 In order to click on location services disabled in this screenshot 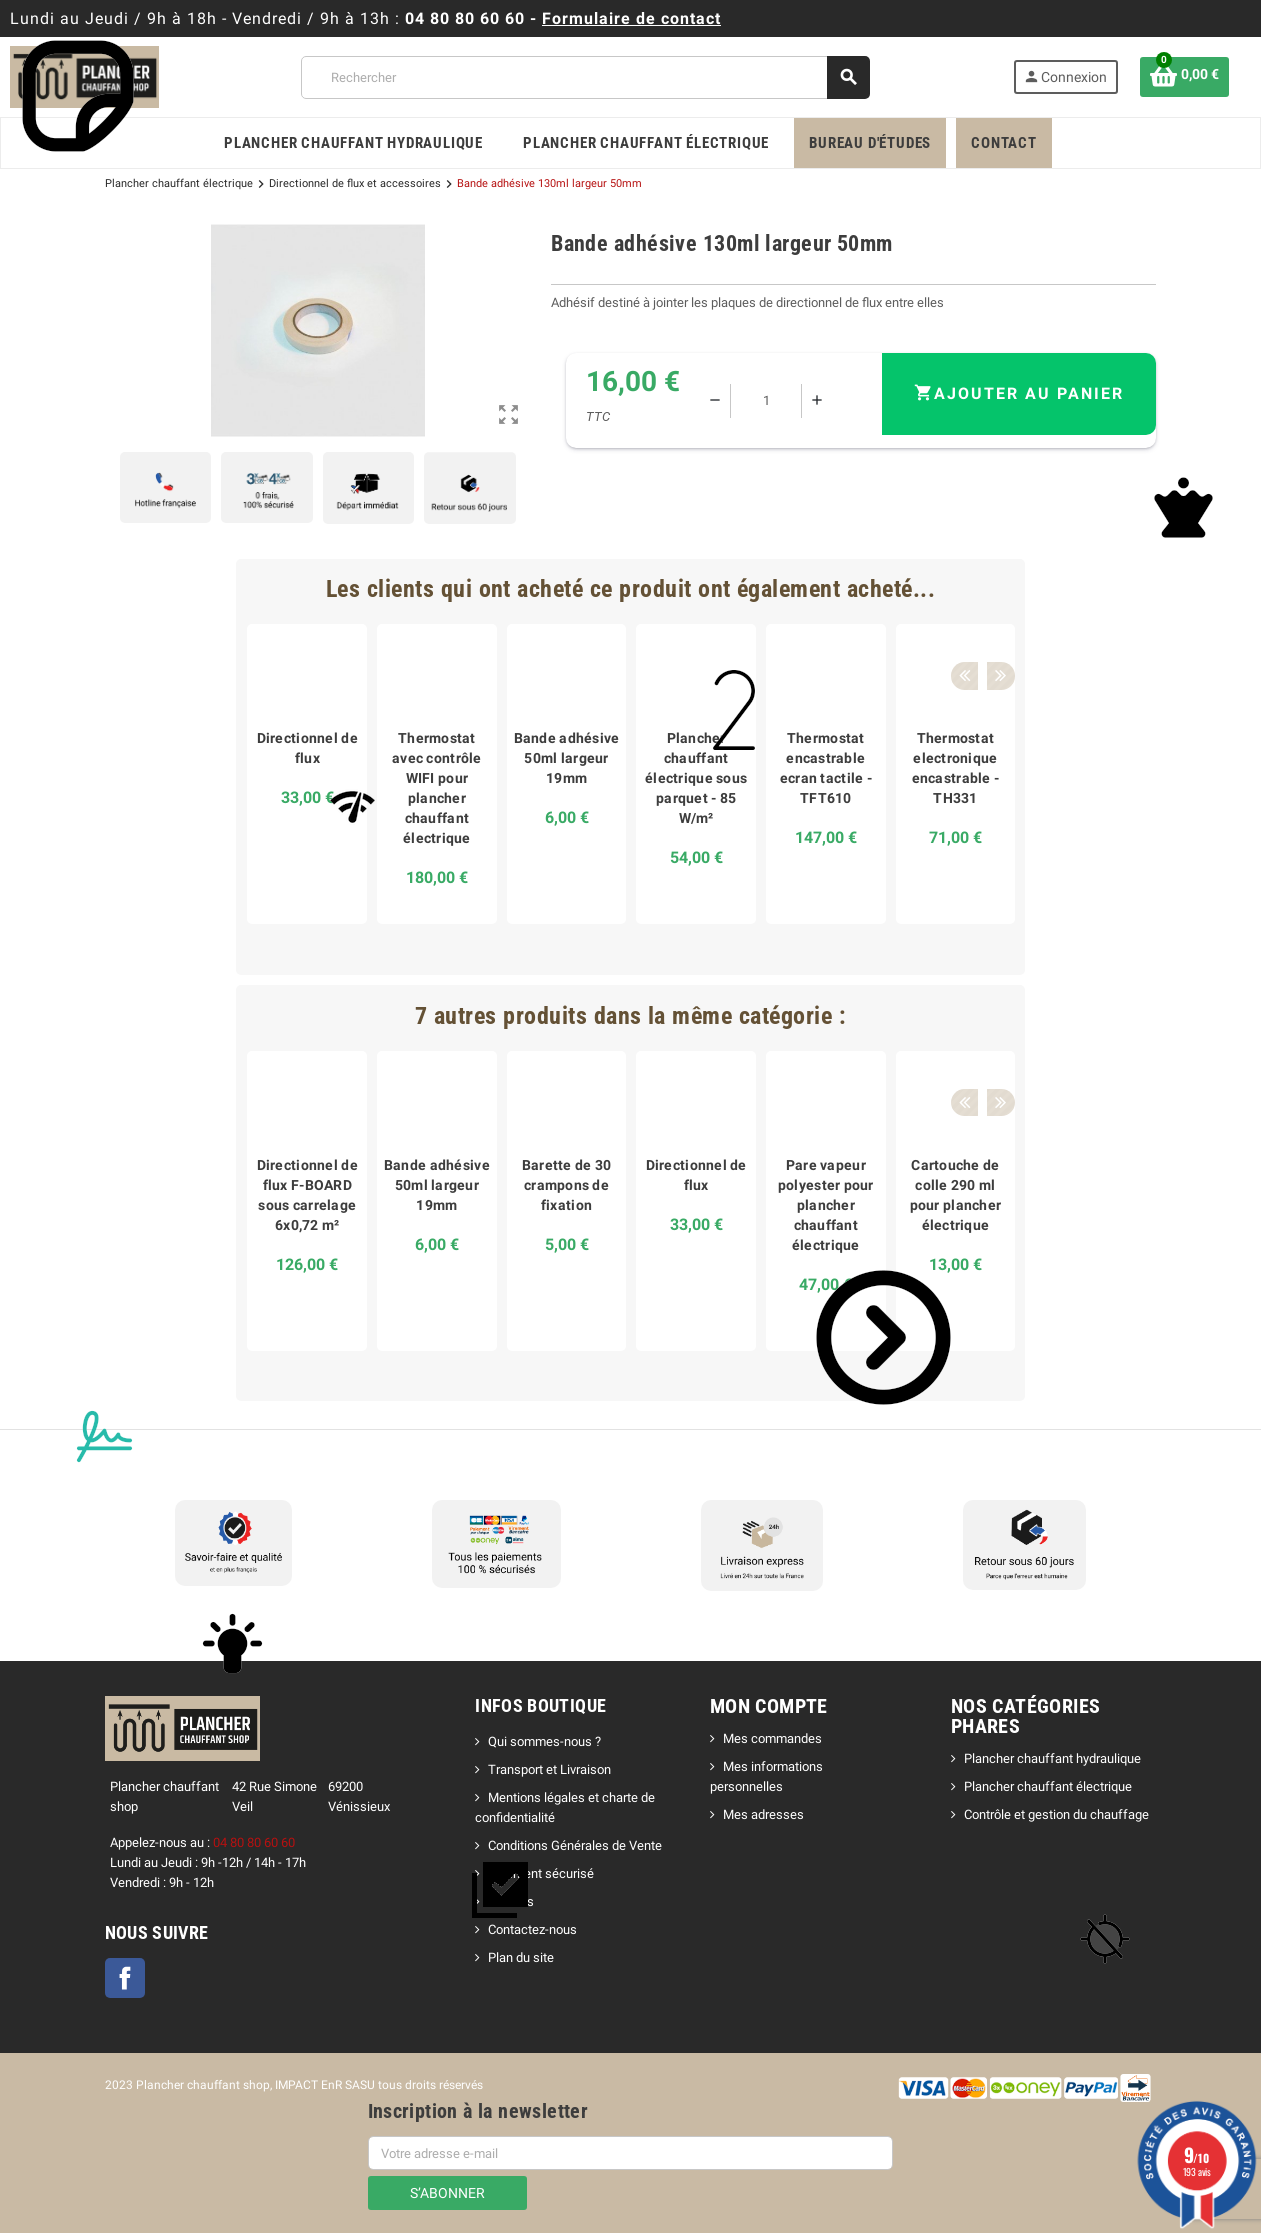, I will do `click(1105, 1939)`.